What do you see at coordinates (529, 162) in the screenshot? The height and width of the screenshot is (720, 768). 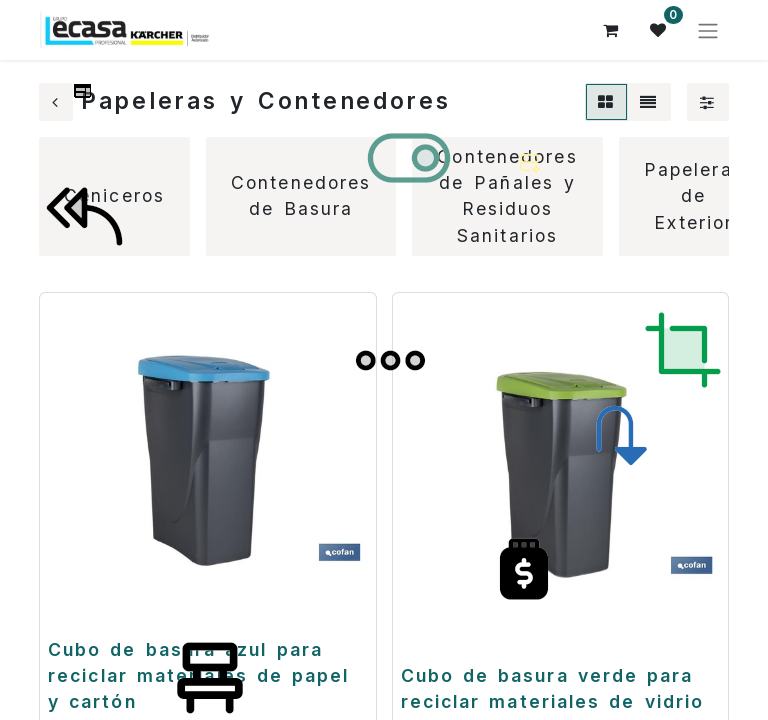 I see `access AI-powered server features` at bounding box center [529, 162].